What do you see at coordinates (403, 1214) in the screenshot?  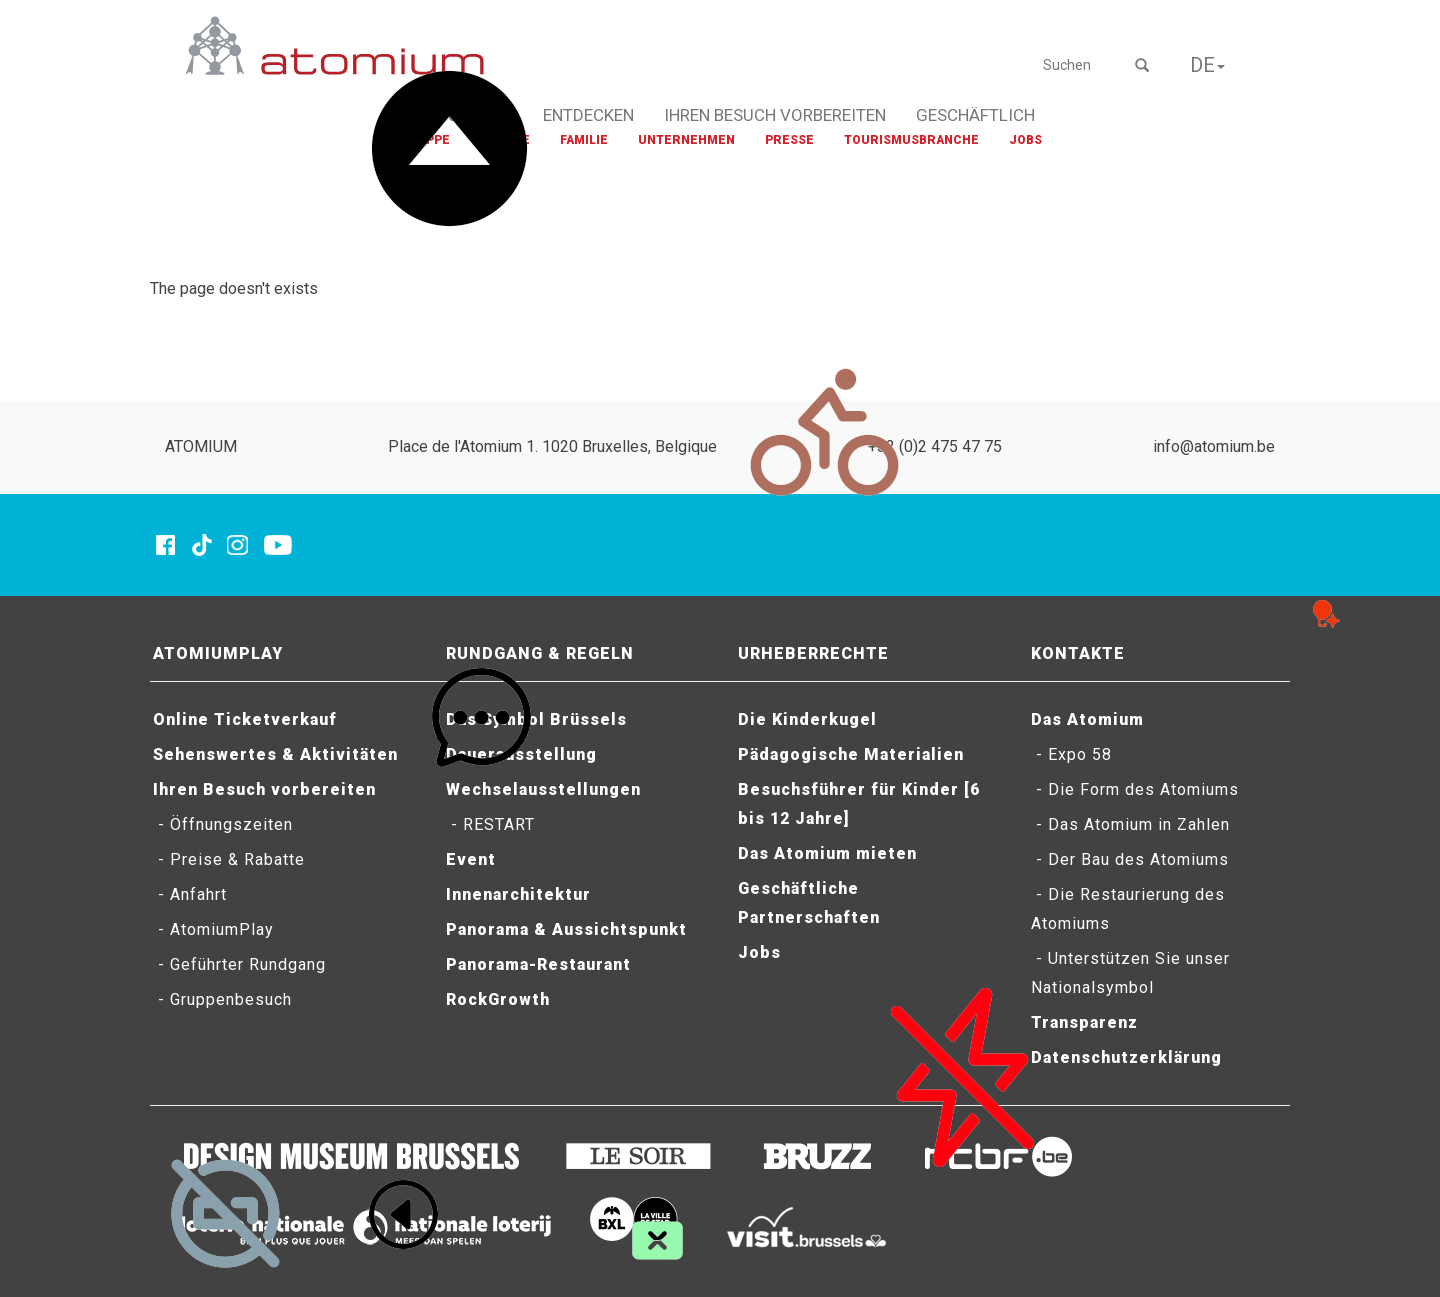 I see `go back to the previous screen` at bounding box center [403, 1214].